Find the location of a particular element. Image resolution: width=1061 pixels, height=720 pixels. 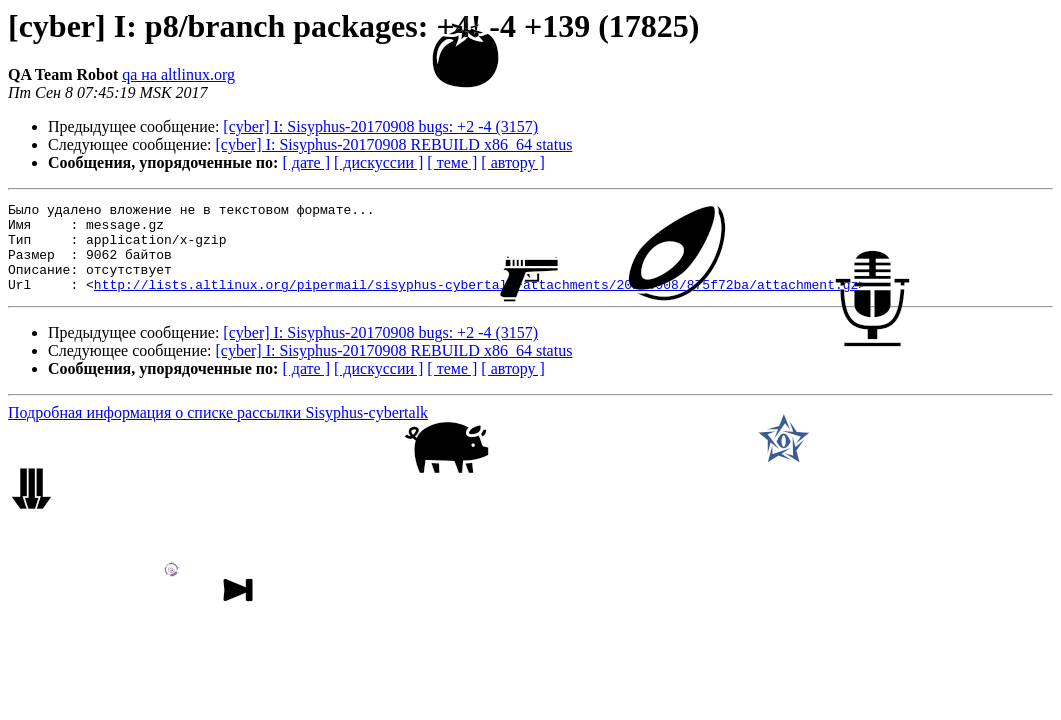

select tomato as an ingredient is located at coordinates (465, 52).